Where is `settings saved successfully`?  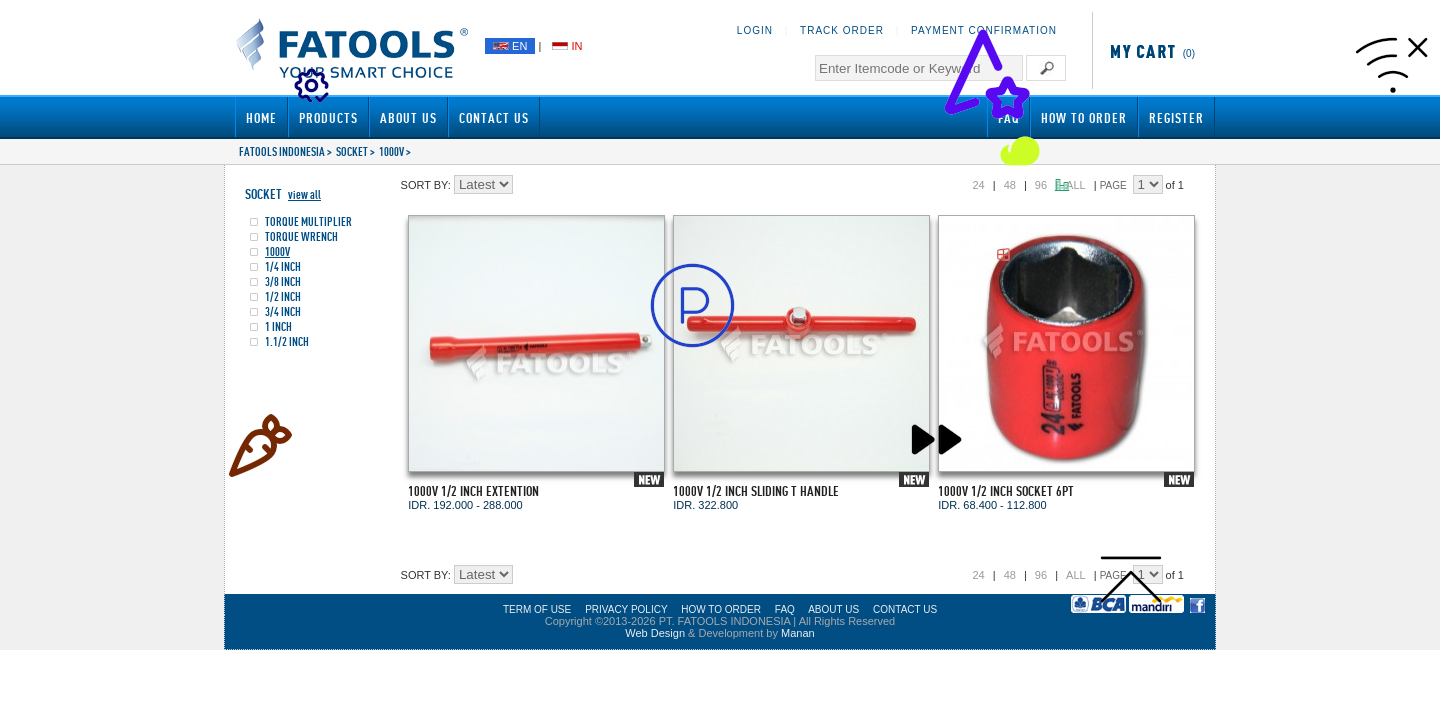 settings saved successfully is located at coordinates (311, 85).